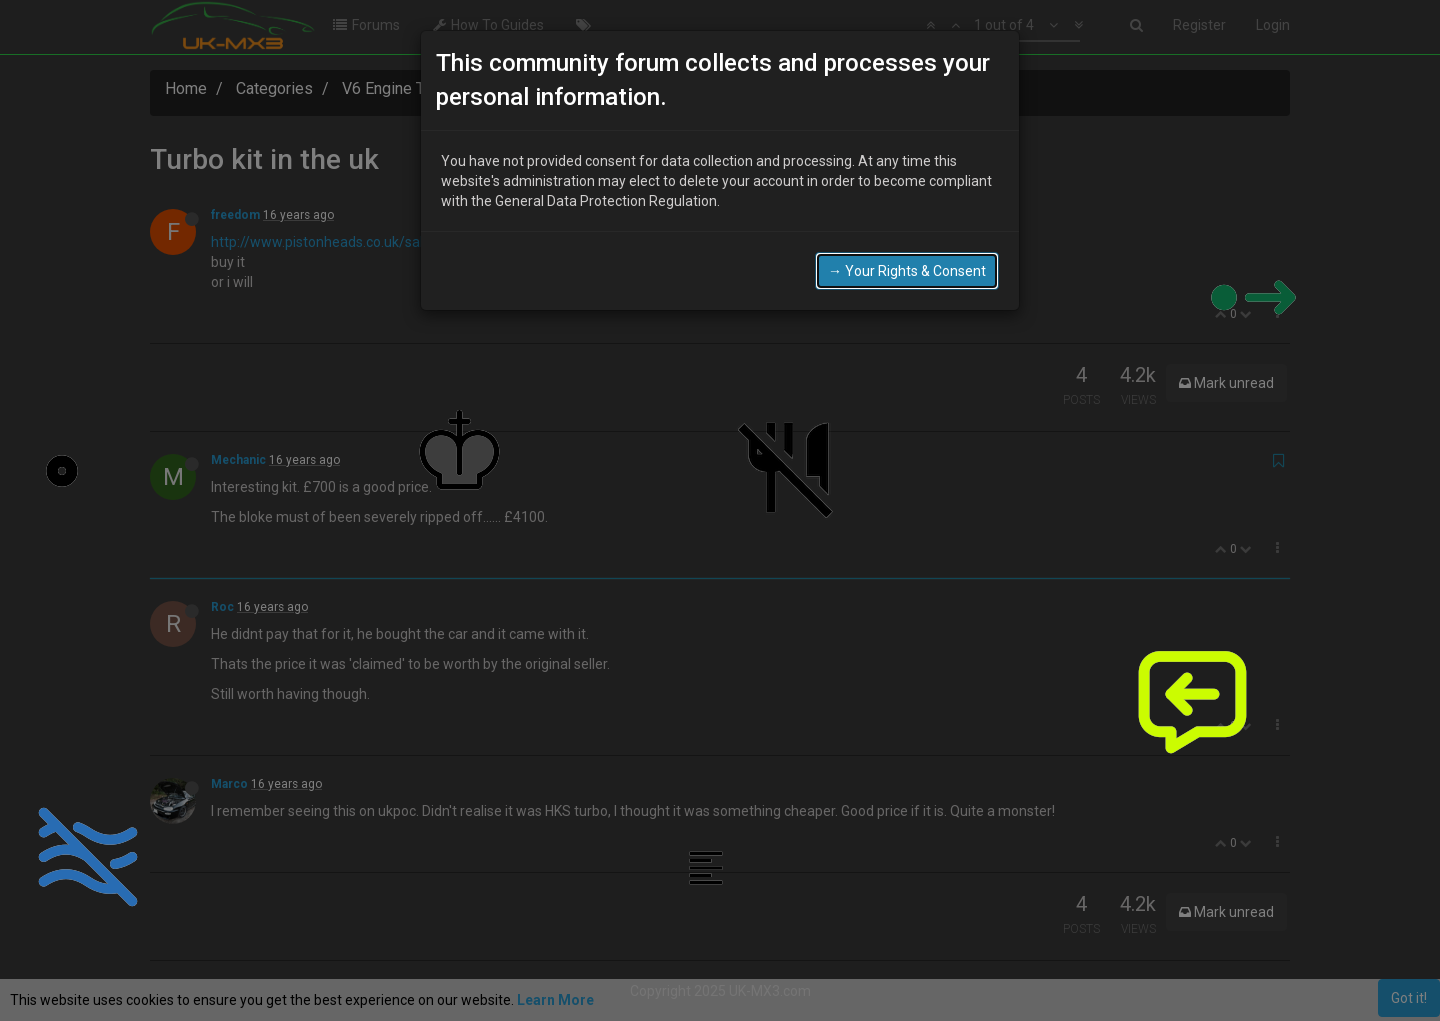 Image resolution: width=1440 pixels, height=1021 pixels. What do you see at coordinates (788, 467) in the screenshot?
I see `indicates no food or meals available` at bounding box center [788, 467].